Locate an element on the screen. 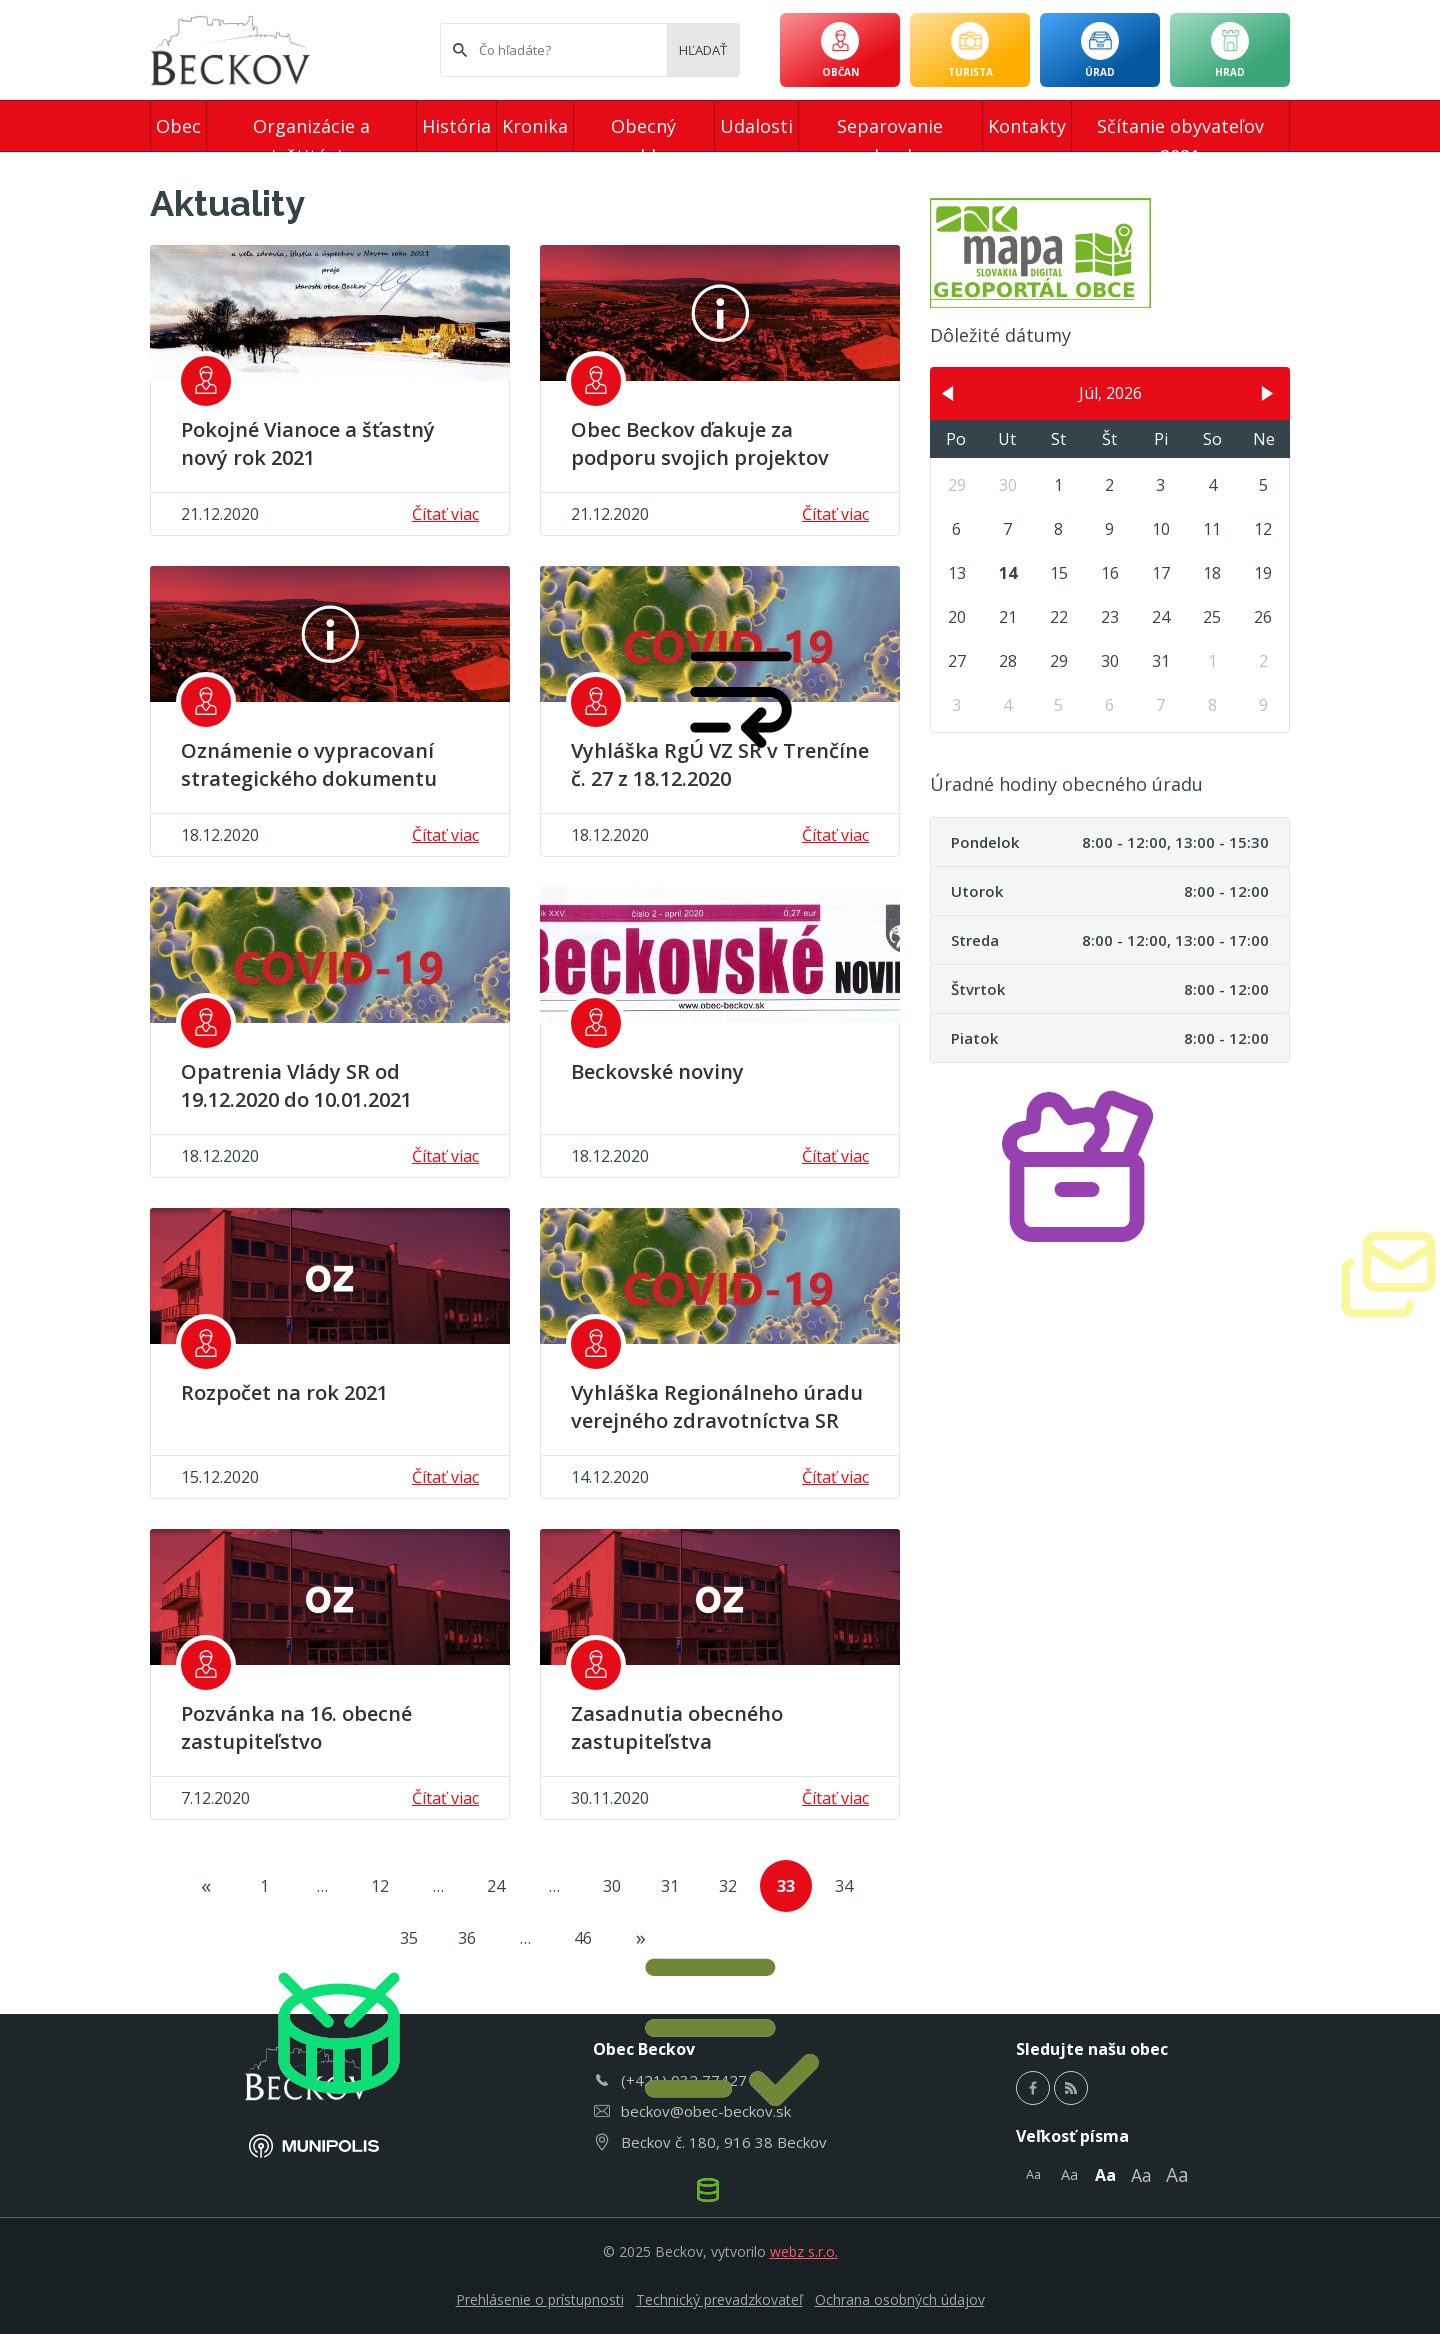  toggle text wrapping in a document or code editor is located at coordinates (741, 692).